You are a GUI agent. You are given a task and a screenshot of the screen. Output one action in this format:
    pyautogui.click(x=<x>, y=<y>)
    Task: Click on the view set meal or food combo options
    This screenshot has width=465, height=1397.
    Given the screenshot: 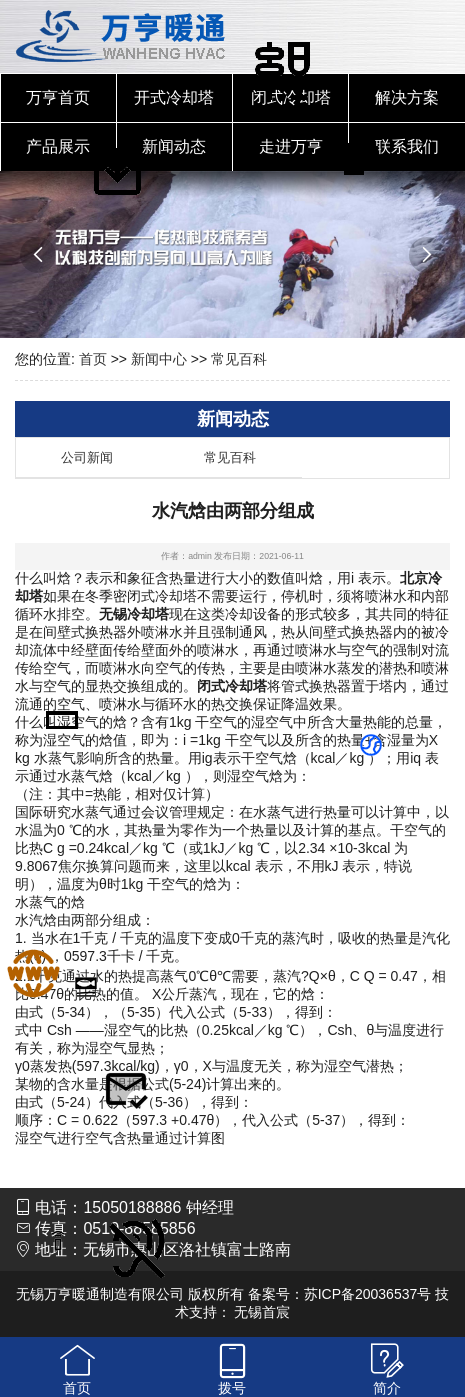 What is the action you would take?
    pyautogui.click(x=86, y=987)
    